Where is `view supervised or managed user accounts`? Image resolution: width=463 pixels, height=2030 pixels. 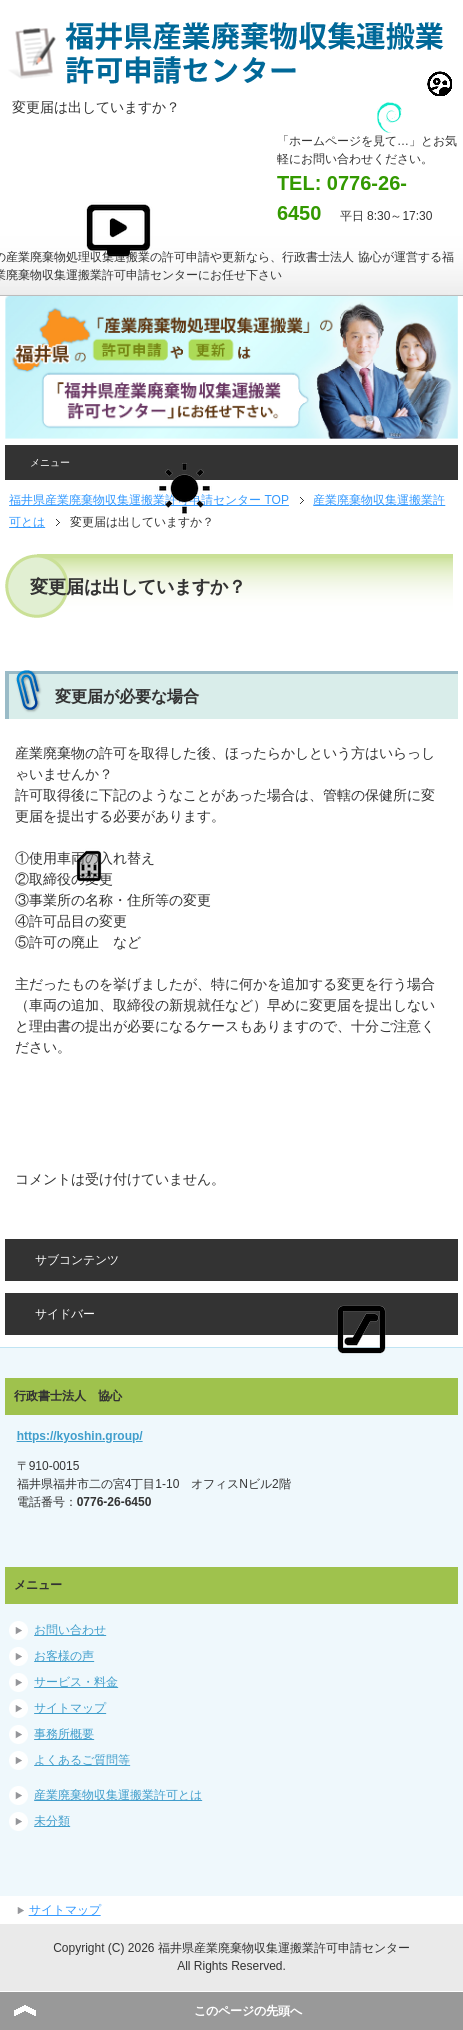
view supervised or managed user accounts is located at coordinates (440, 84).